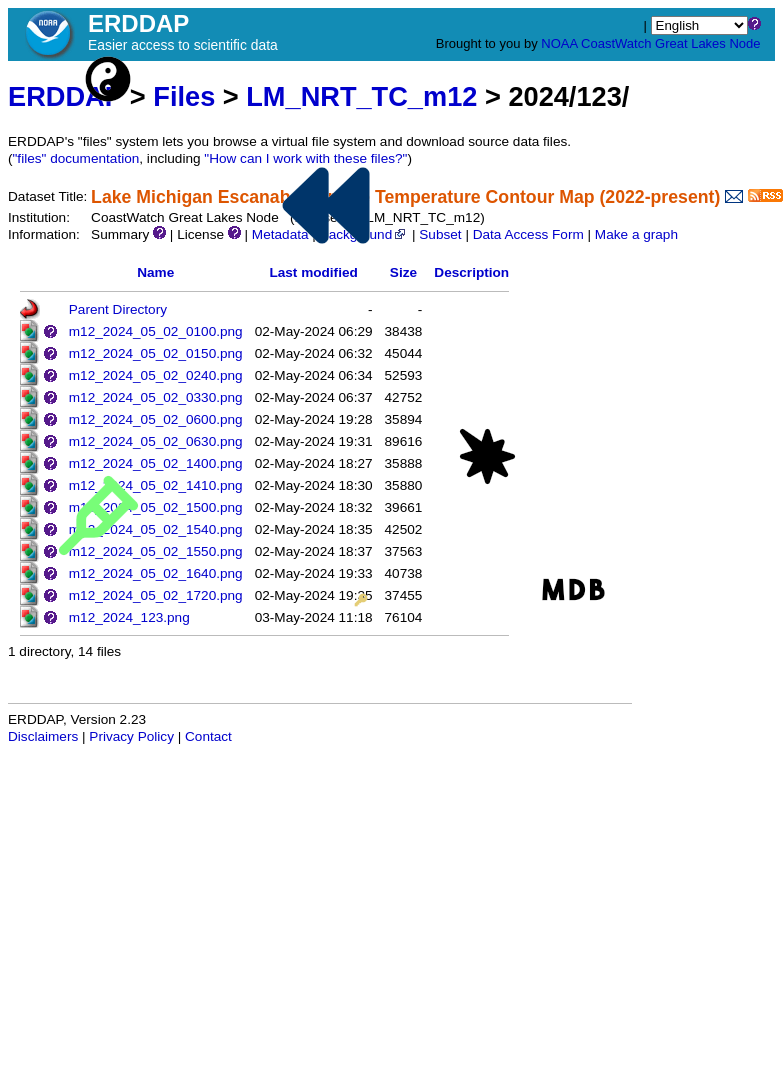 The height and width of the screenshot is (1090, 783). What do you see at coordinates (108, 79) in the screenshot?
I see `toggle between light and dark mode` at bounding box center [108, 79].